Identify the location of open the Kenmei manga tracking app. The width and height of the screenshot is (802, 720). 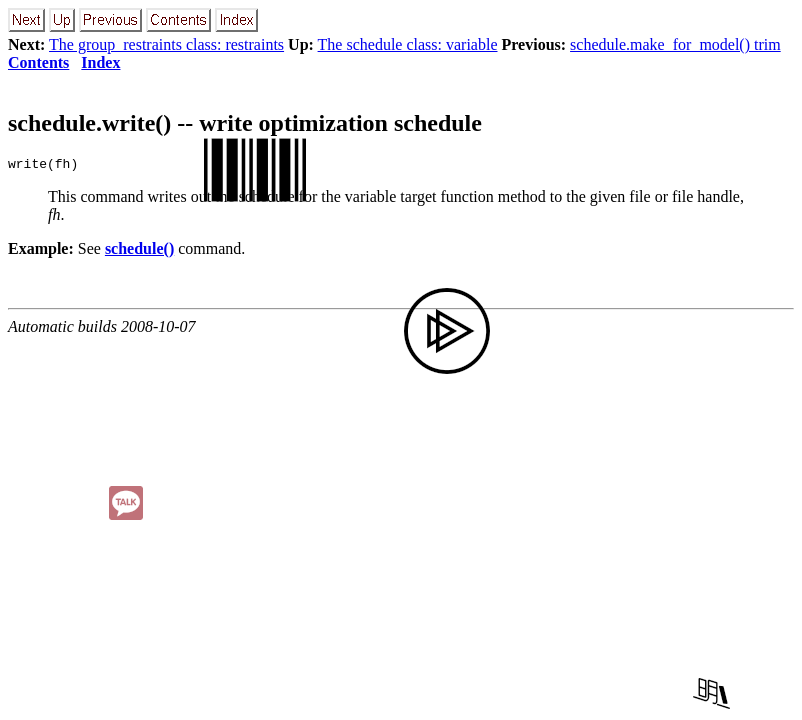
(711, 693).